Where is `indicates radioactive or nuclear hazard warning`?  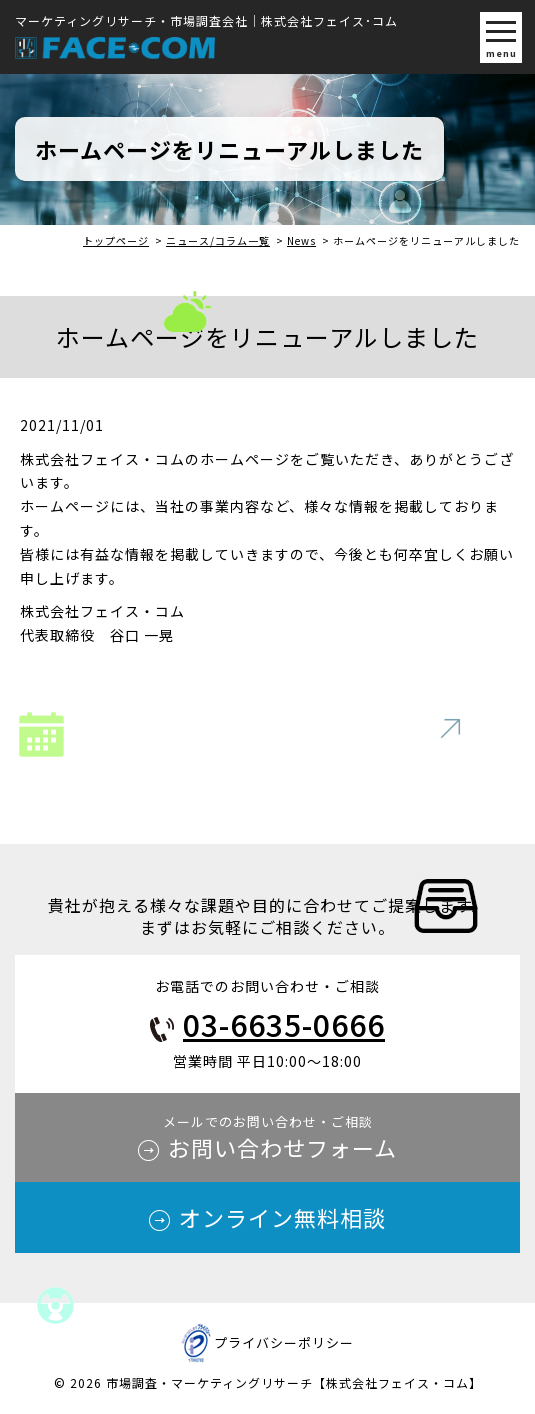
indicates radioactive or nuclear hazard warning is located at coordinates (55, 1305).